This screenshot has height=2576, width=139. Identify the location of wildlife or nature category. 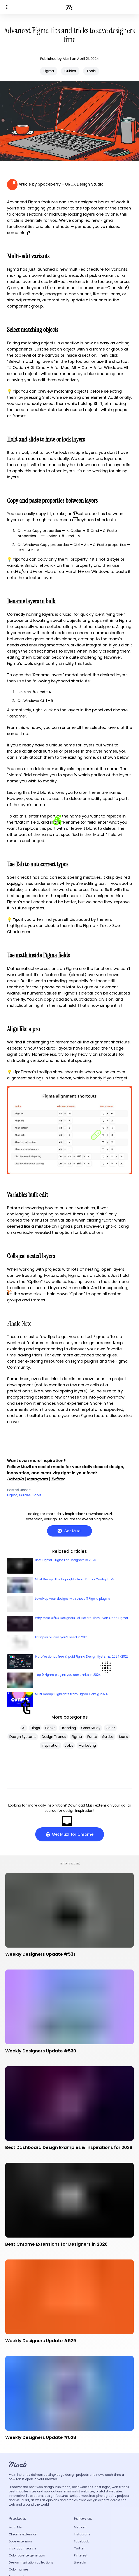
(9, 1292).